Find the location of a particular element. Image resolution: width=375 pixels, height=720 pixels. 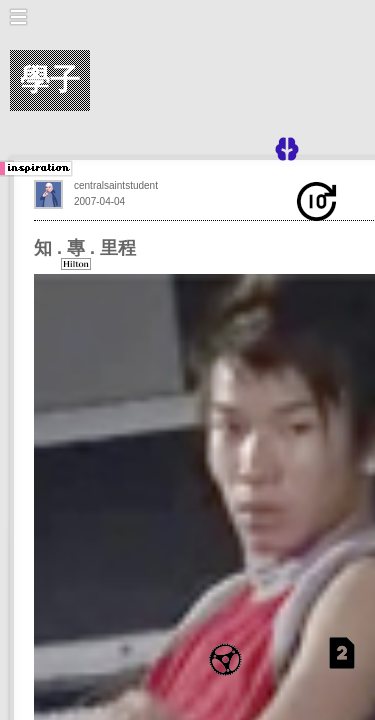

actix web framework logo is located at coordinates (225, 659).